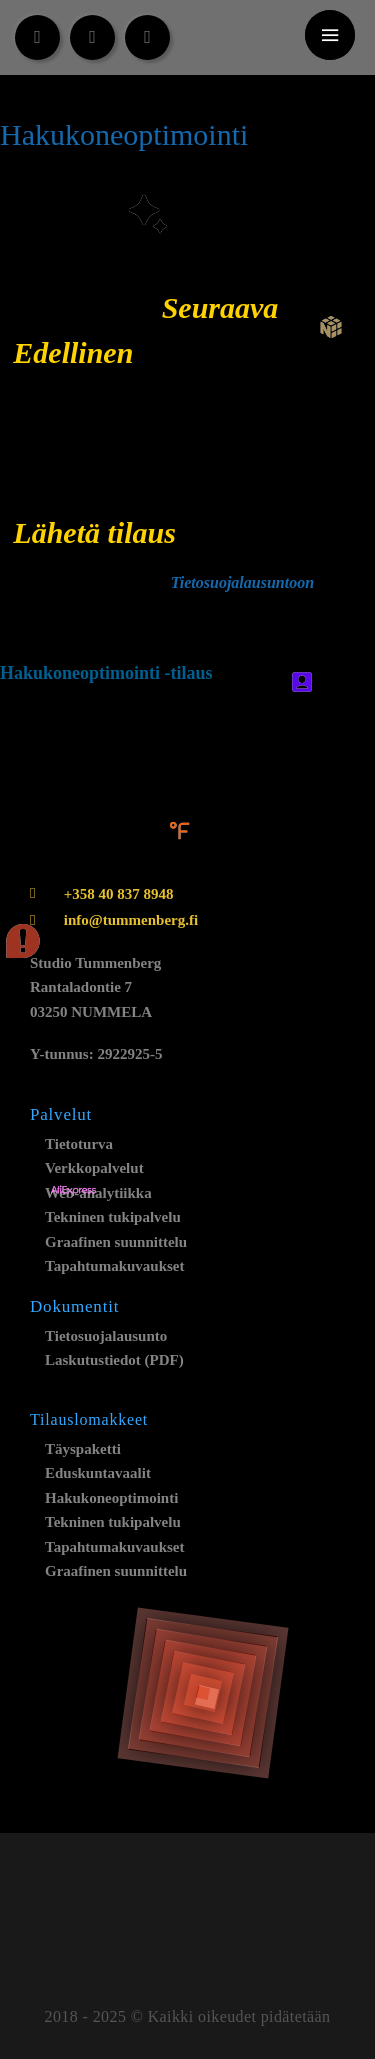  Describe the element at coordinates (23, 941) in the screenshot. I see `check service outage status on Downdetector` at that location.